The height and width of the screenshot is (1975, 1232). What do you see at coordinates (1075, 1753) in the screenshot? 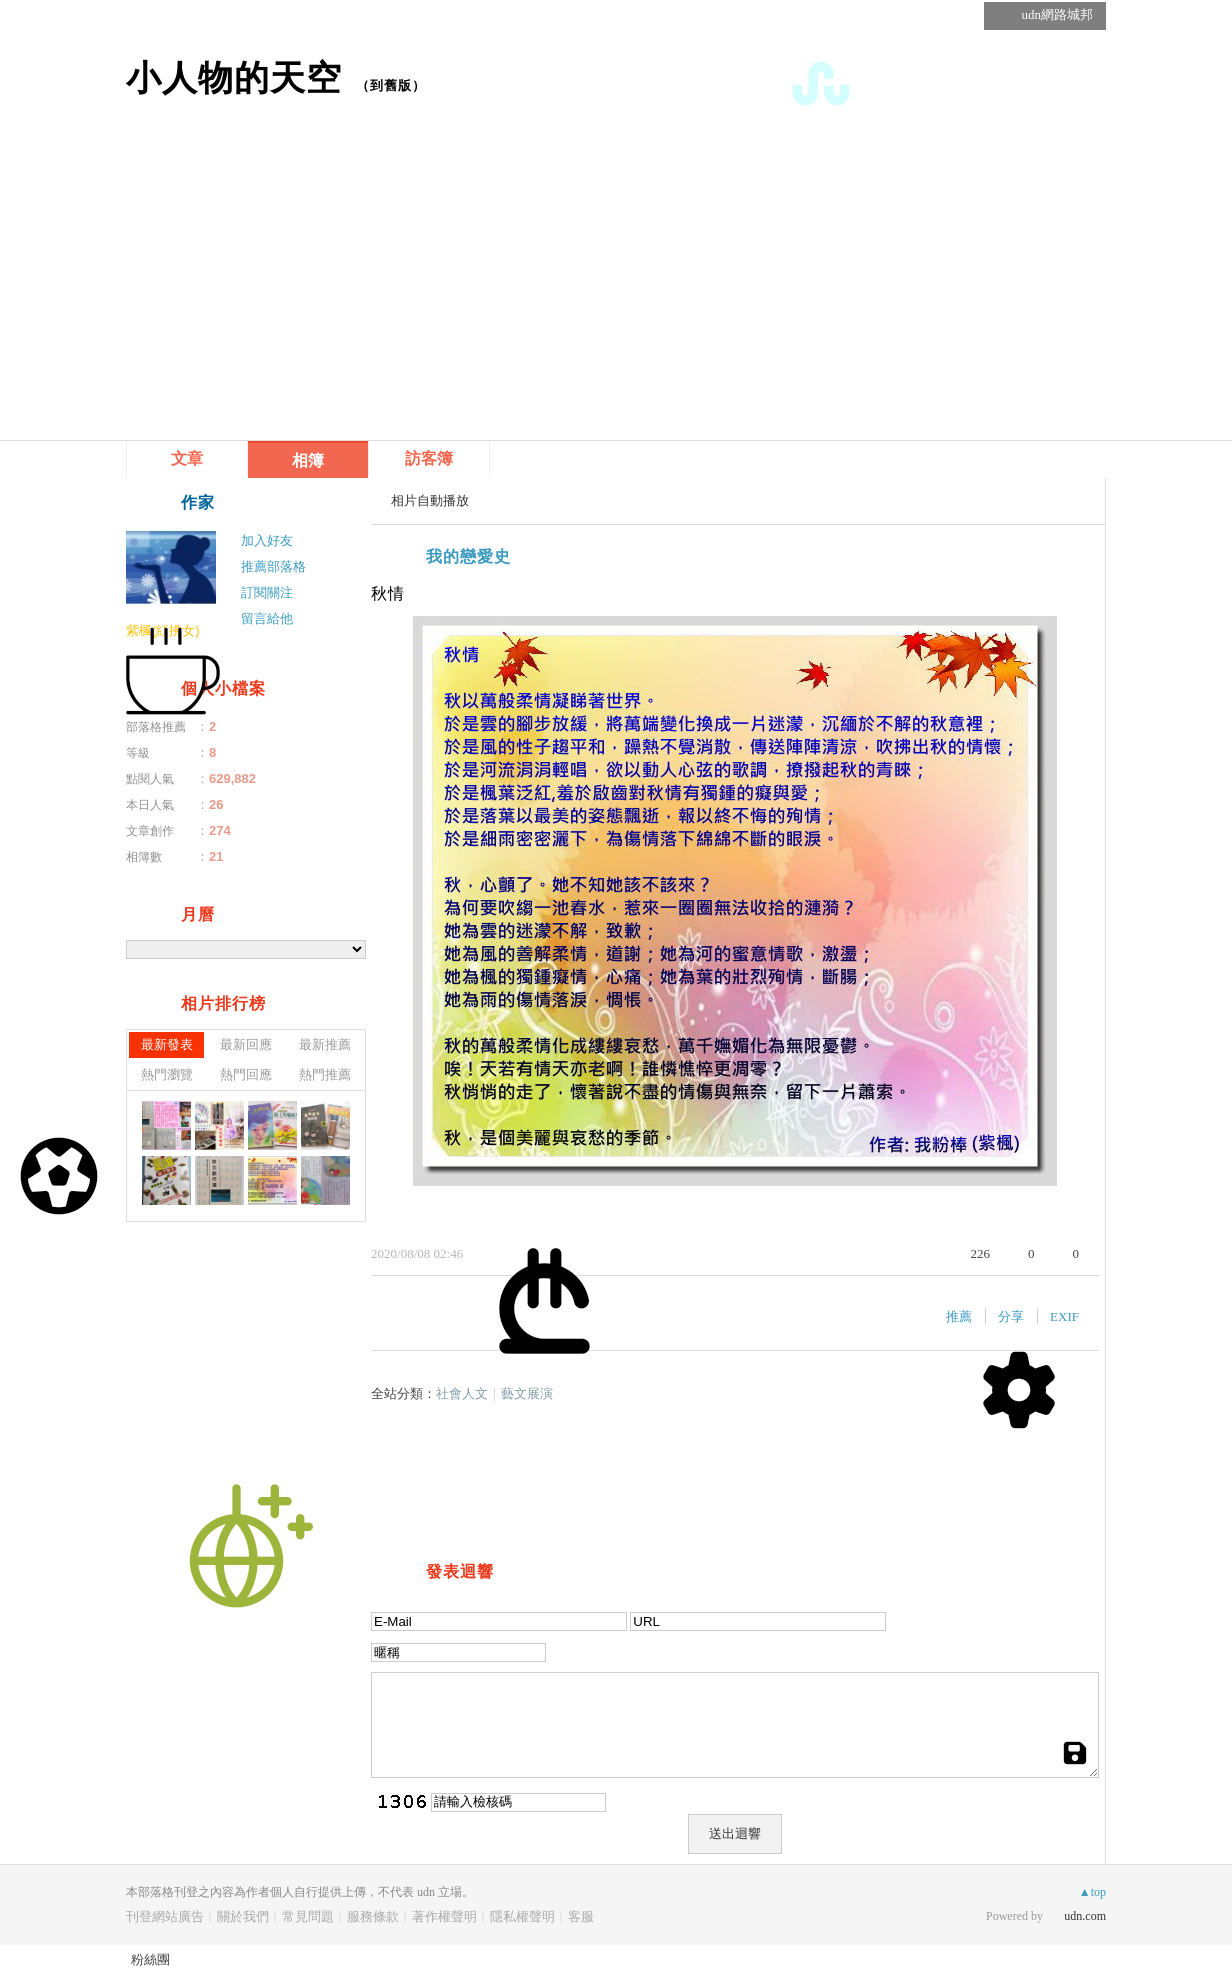
I see `save current file or document` at bounding box center [1075, 1753].